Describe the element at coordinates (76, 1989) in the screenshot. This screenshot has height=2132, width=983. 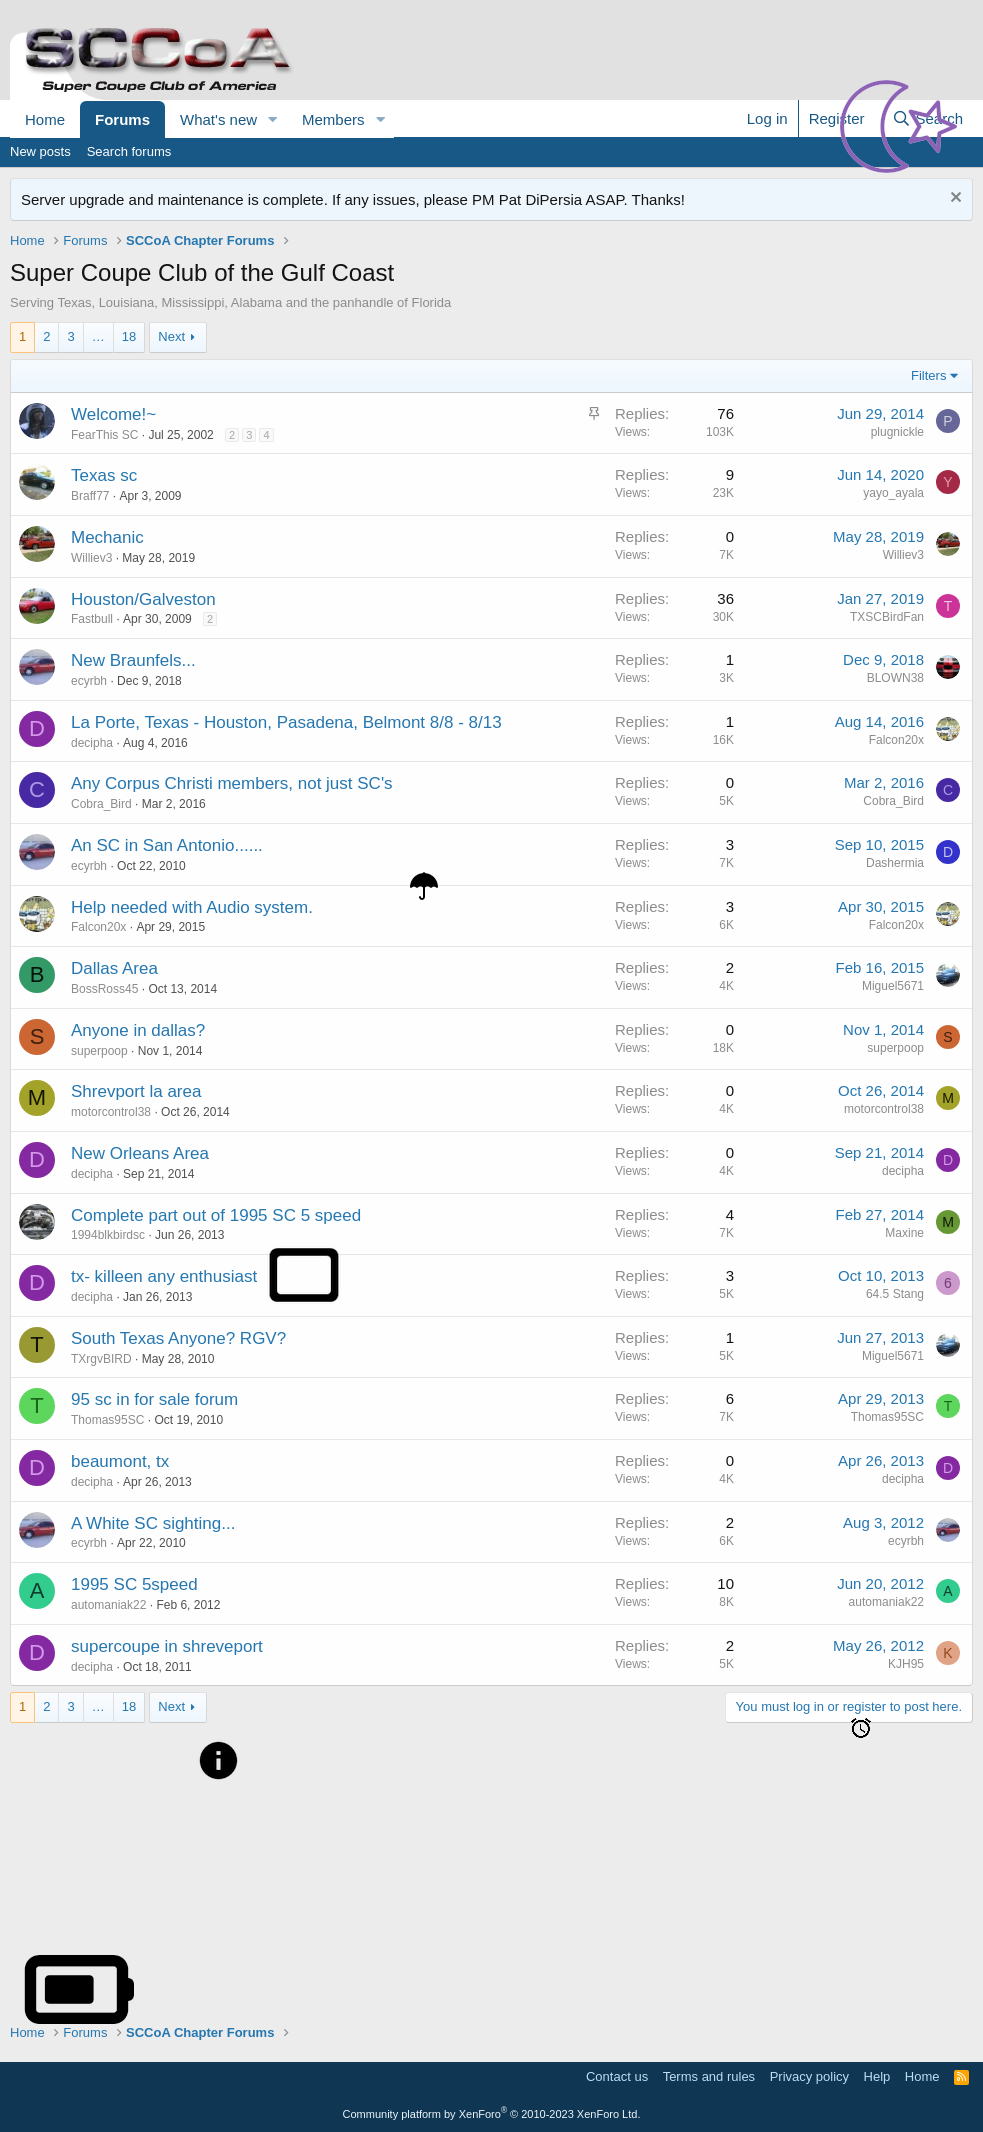
I see `indicates battery level at 75%` at that location.